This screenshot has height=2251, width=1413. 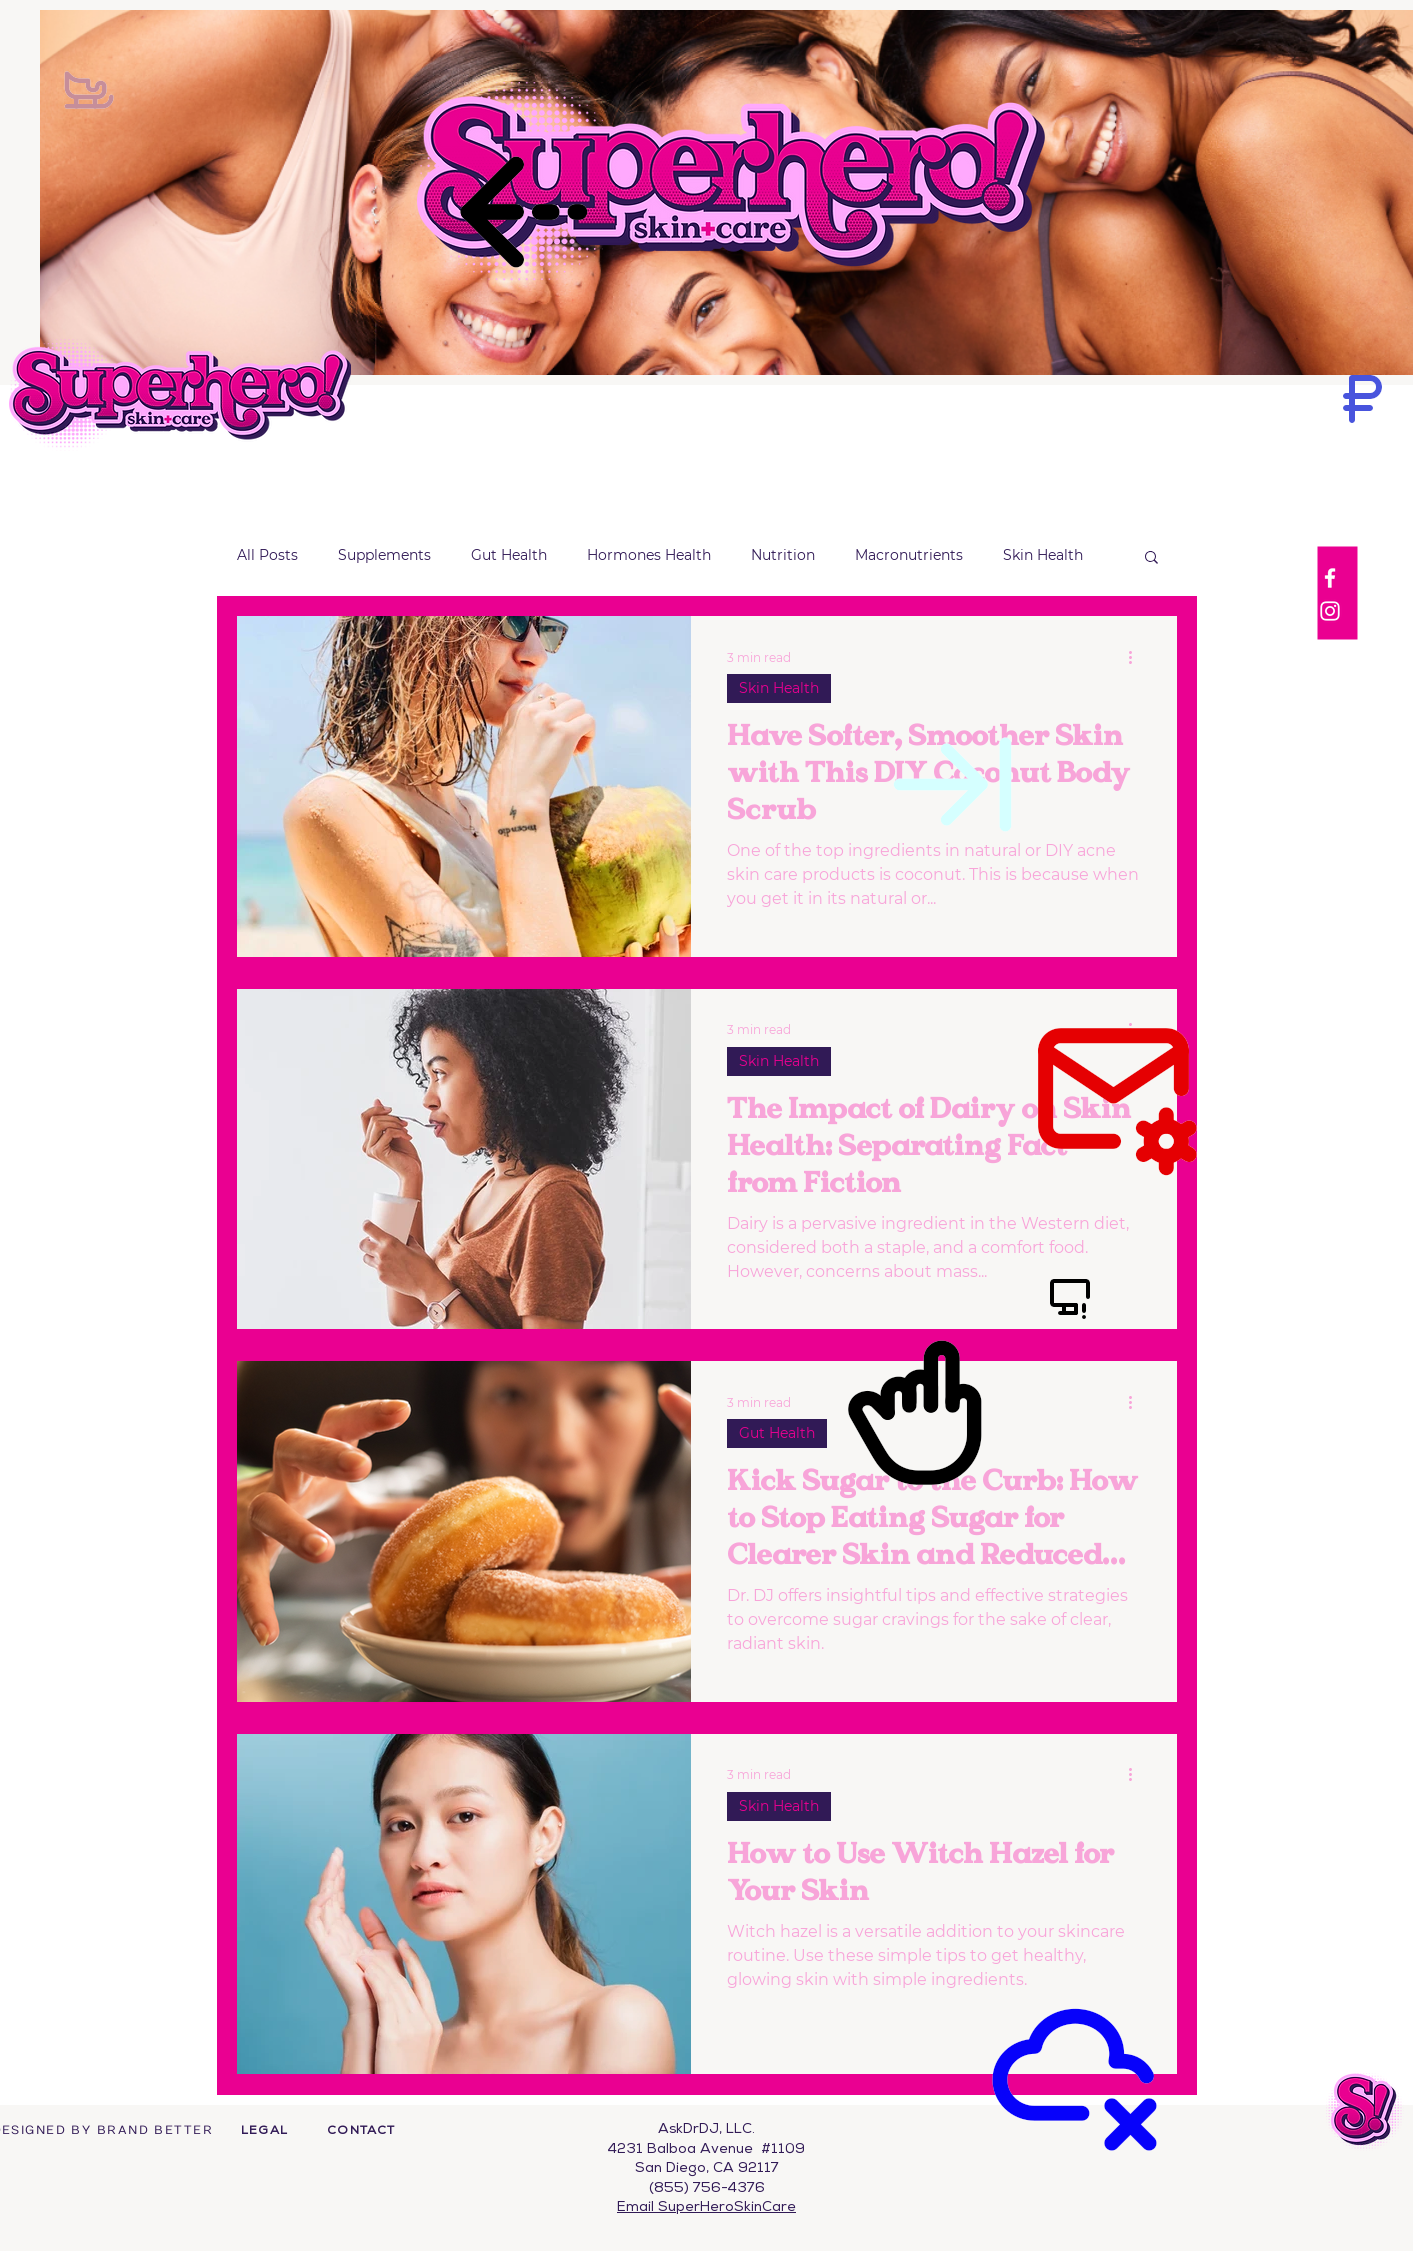 What do you see at coordinates (524, 212) in the screenshot?
I see `go back with unsaved progress` at bounding box center [524, 212].